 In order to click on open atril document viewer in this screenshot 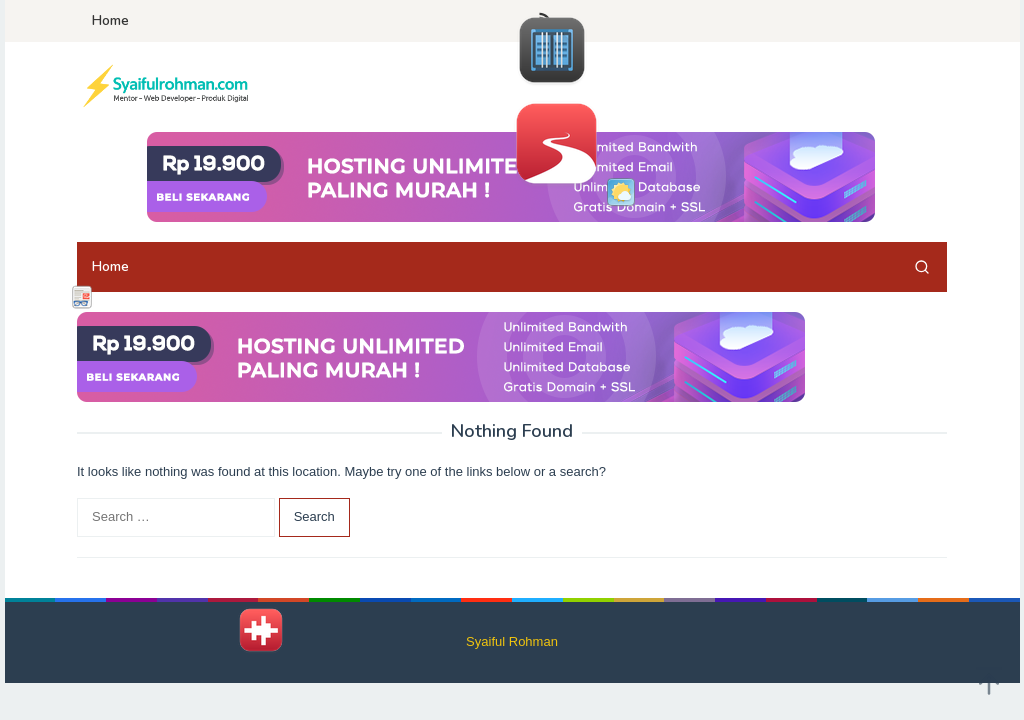, I will do `click(82, 297)`.